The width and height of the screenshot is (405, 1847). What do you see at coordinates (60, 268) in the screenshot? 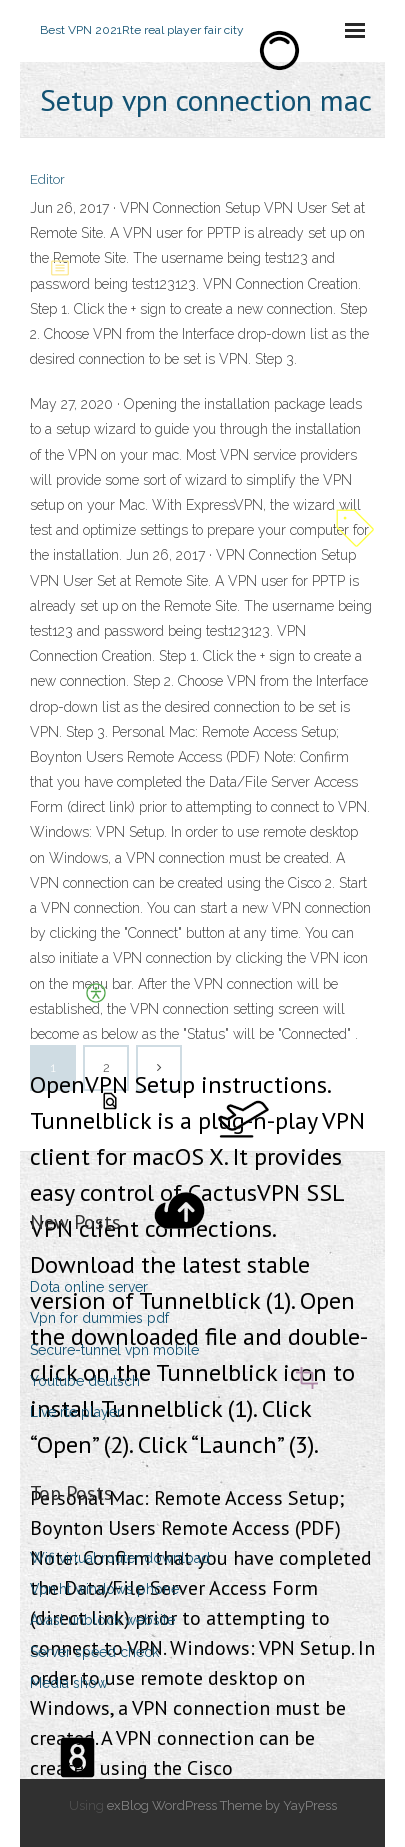
I see `view article or document` at bounding box center [60, 268].